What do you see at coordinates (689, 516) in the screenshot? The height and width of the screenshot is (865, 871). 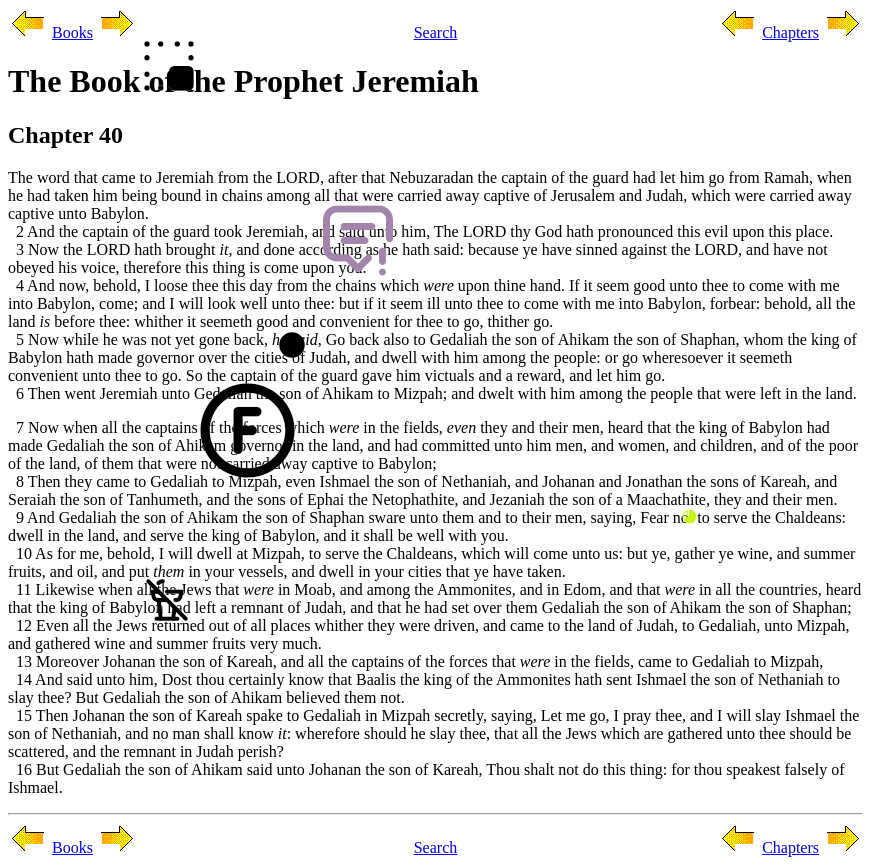 I see `view analytics breakdown` at bounding box center [689, 516].